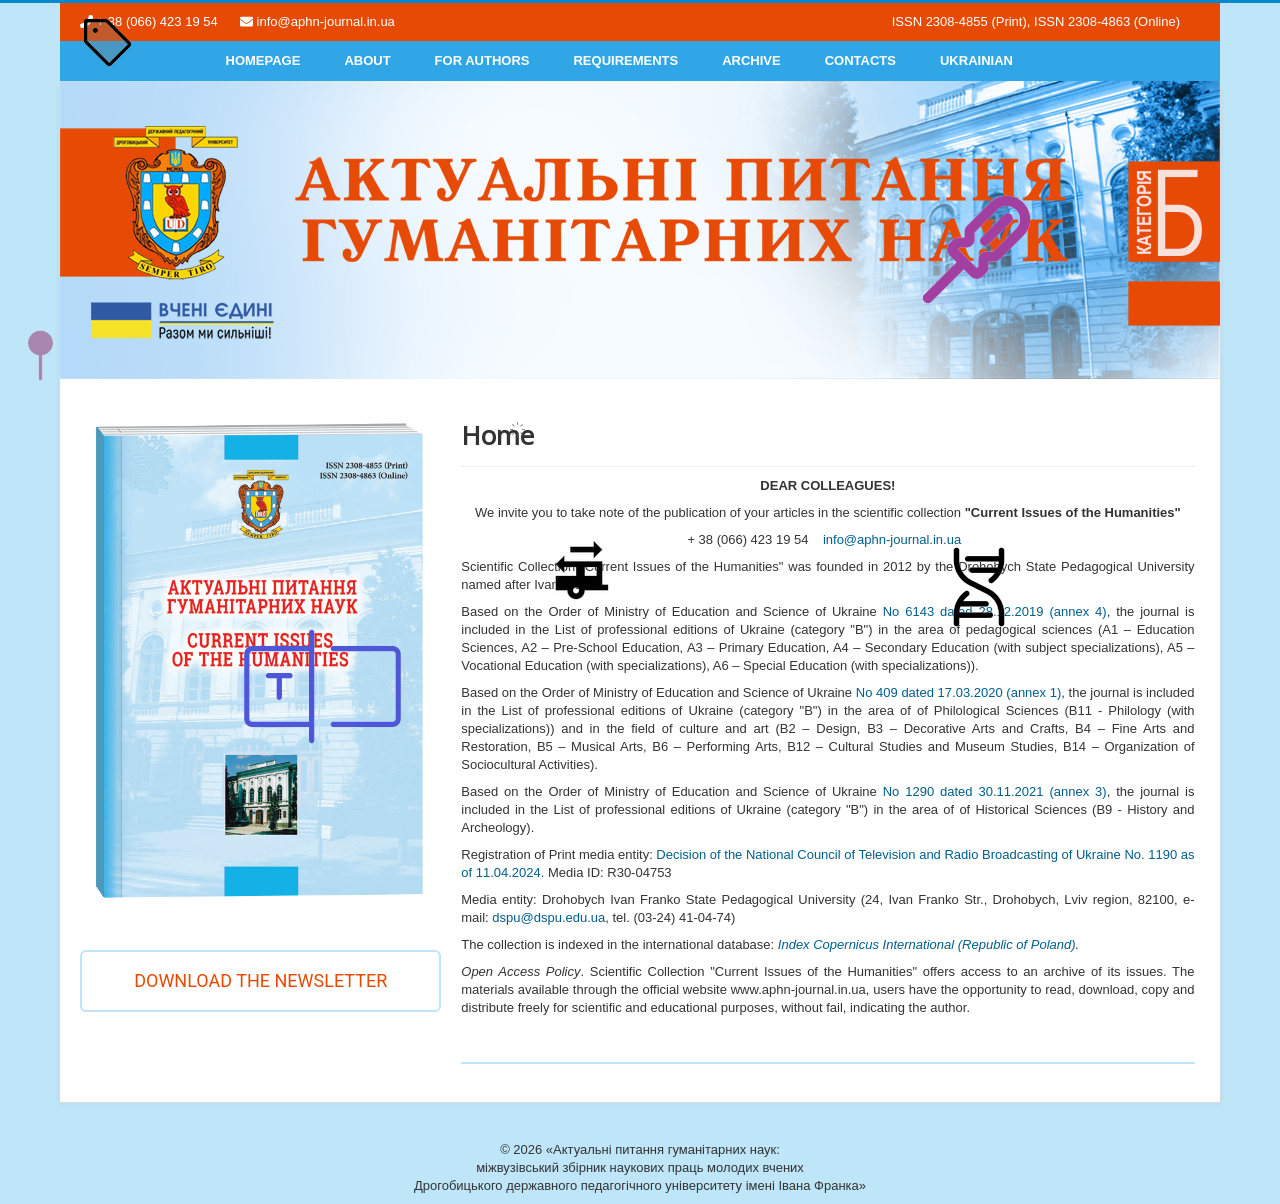  Describe the element at coordinates (976, 249) in the screenshot. I see `access settings or configuration options` at that location.